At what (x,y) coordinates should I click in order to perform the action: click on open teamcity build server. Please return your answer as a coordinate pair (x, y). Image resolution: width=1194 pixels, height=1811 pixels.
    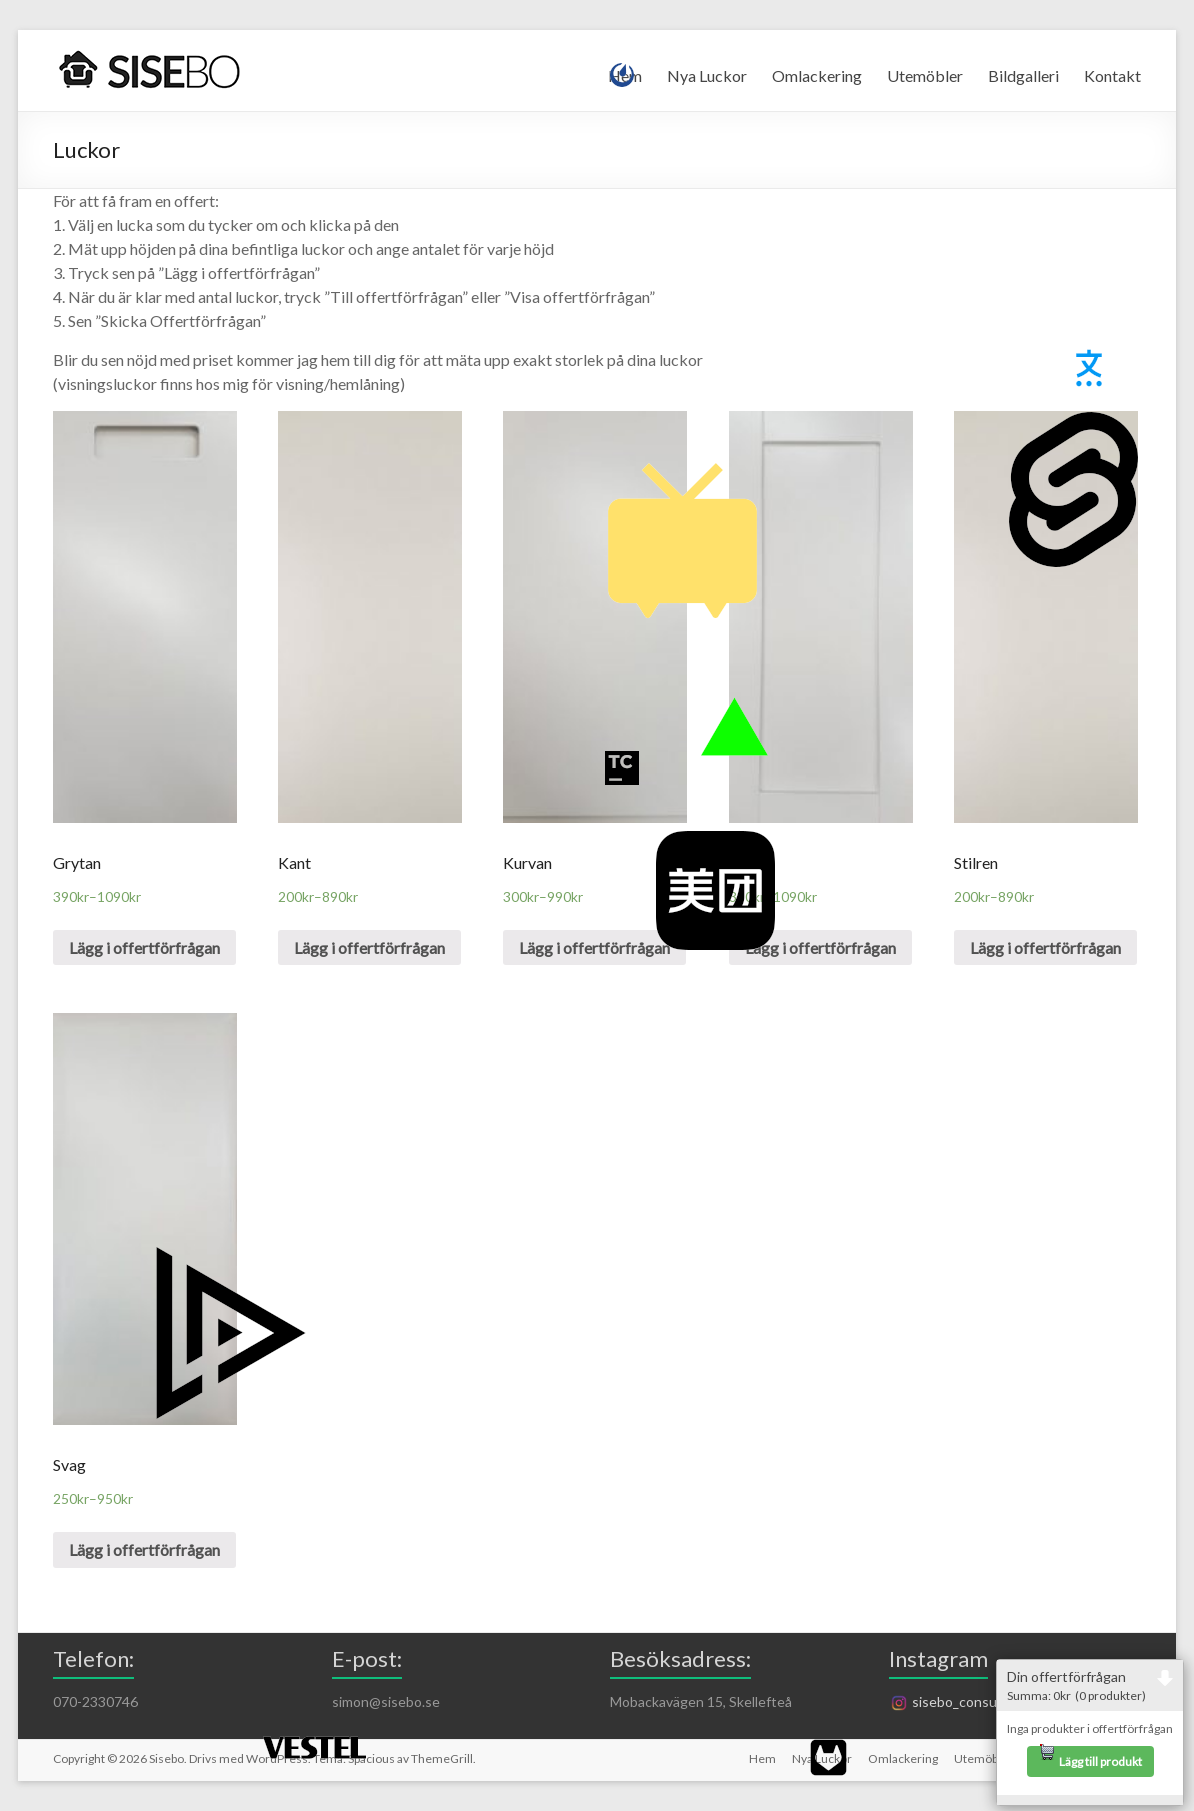
    Looking at the image, I should click on (622, 768).